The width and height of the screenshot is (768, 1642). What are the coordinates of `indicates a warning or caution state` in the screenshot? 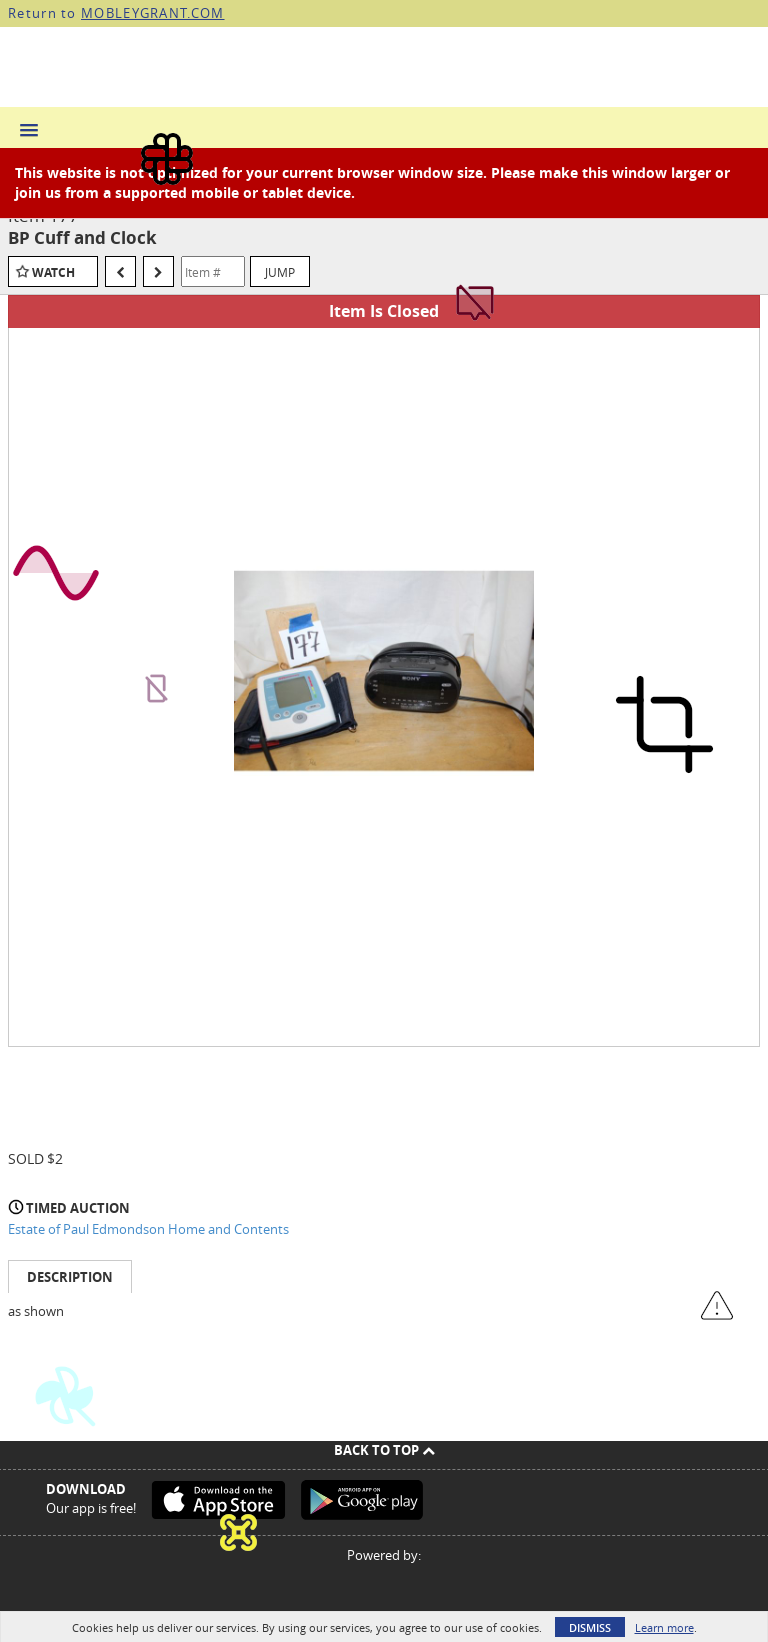 It's located at (717, 1306).